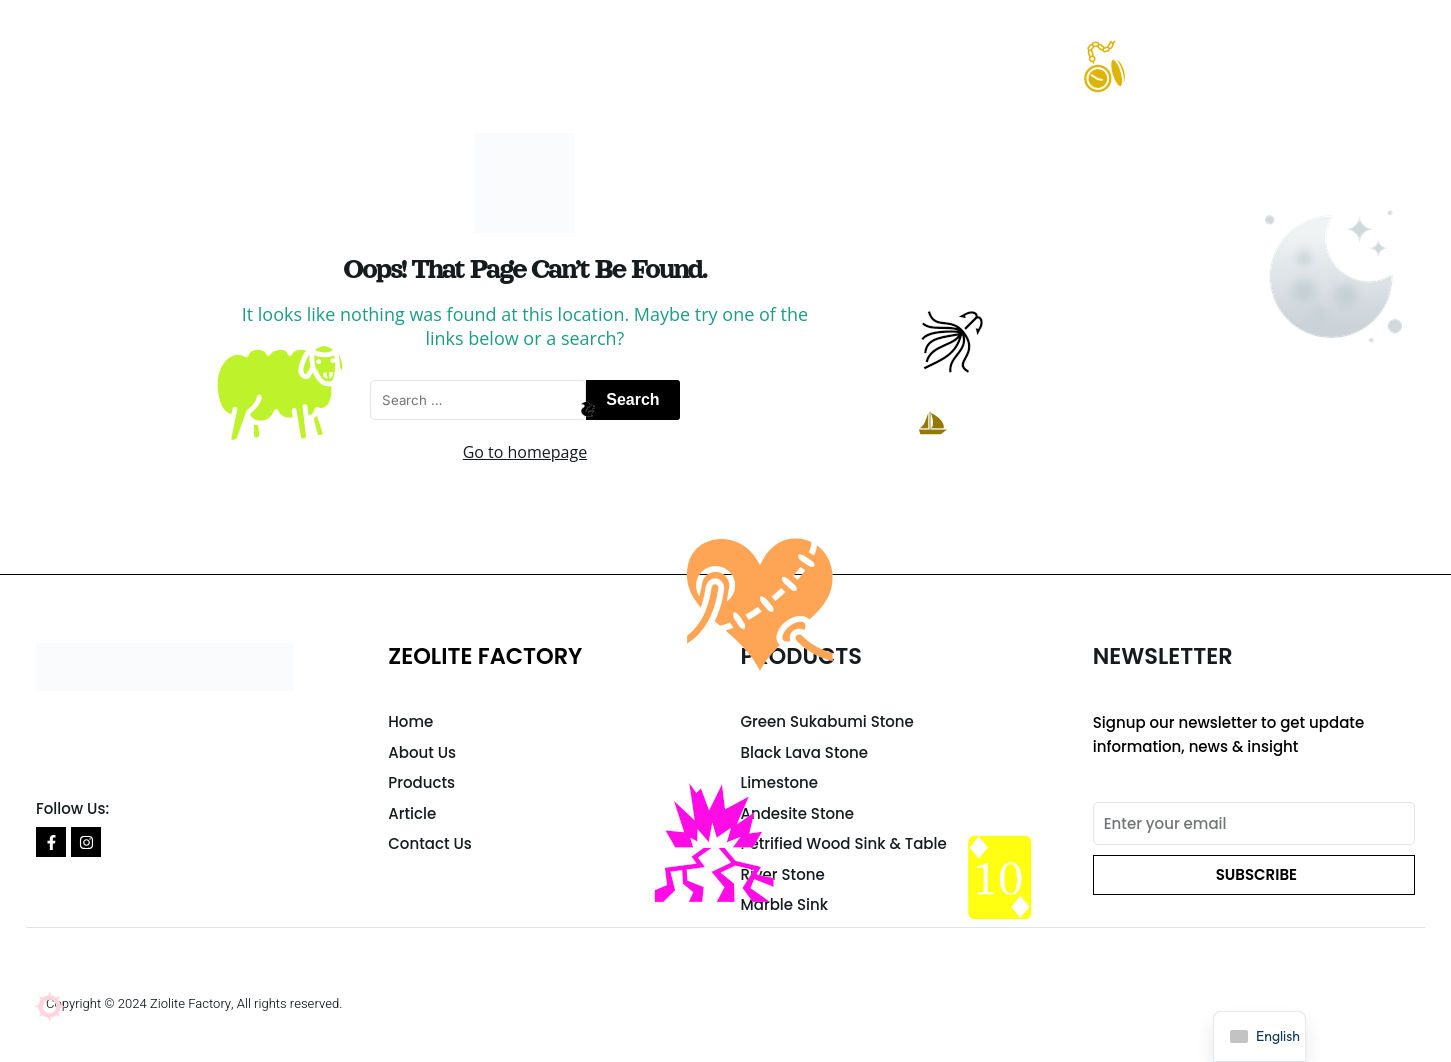 This screenshot has height=1062, width=1451. What do you see at coordinates (999, 877) in the screenshot?
I see `ten of diamonds playing card` at bounding box center [999, 877].